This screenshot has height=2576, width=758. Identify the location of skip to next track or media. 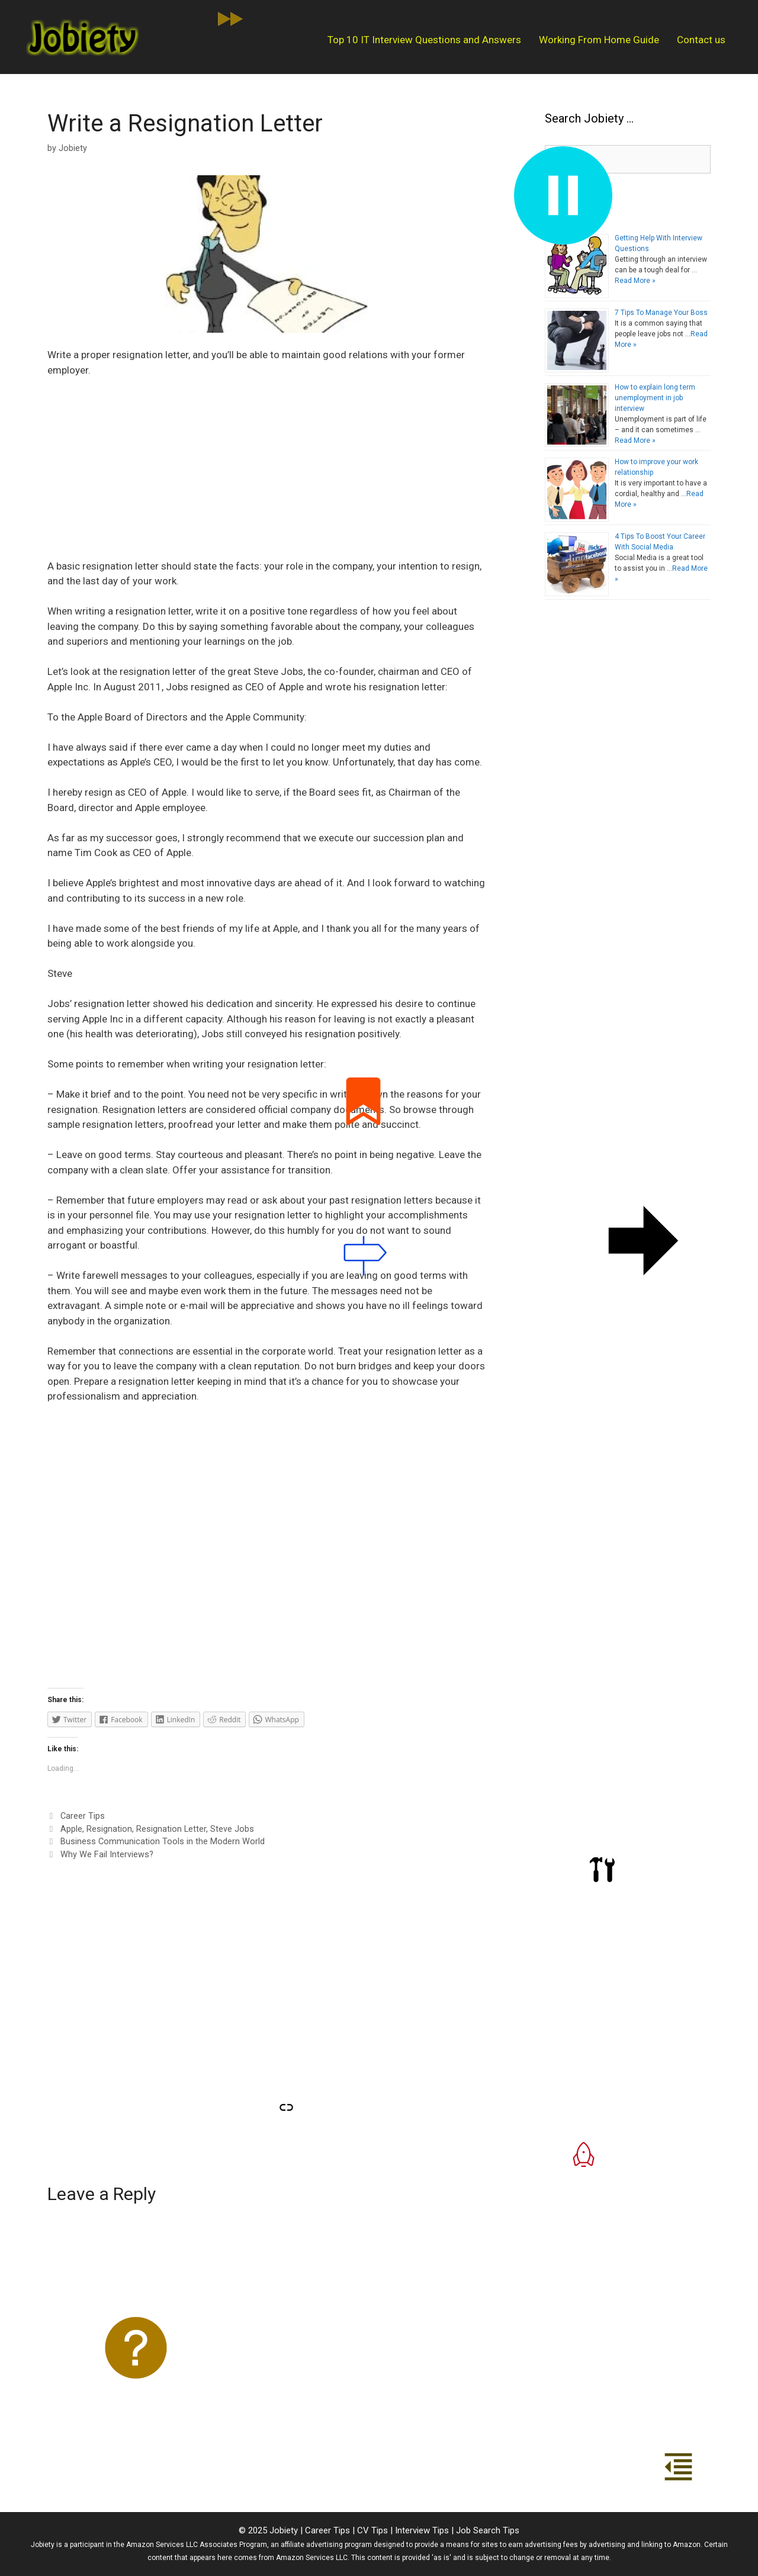
(230, 19).